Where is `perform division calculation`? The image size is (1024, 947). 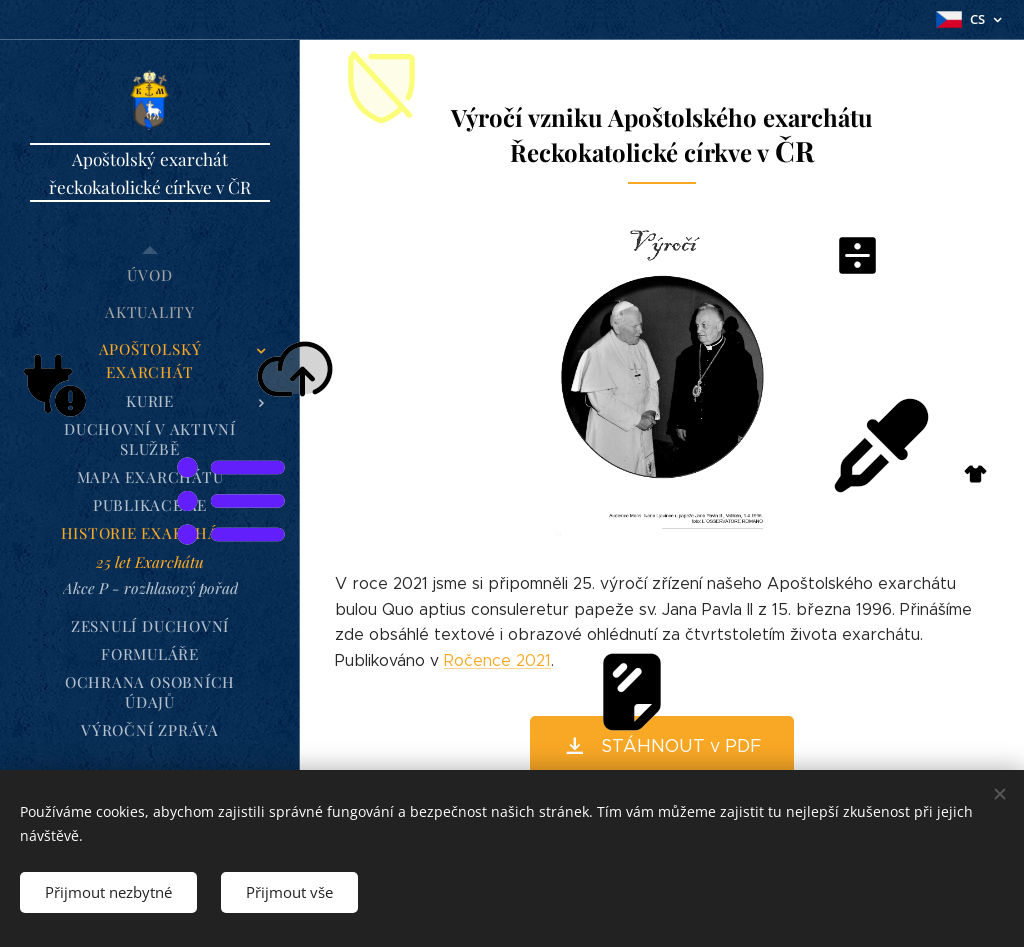 perform division calculation is located at coordinates (857, 255).